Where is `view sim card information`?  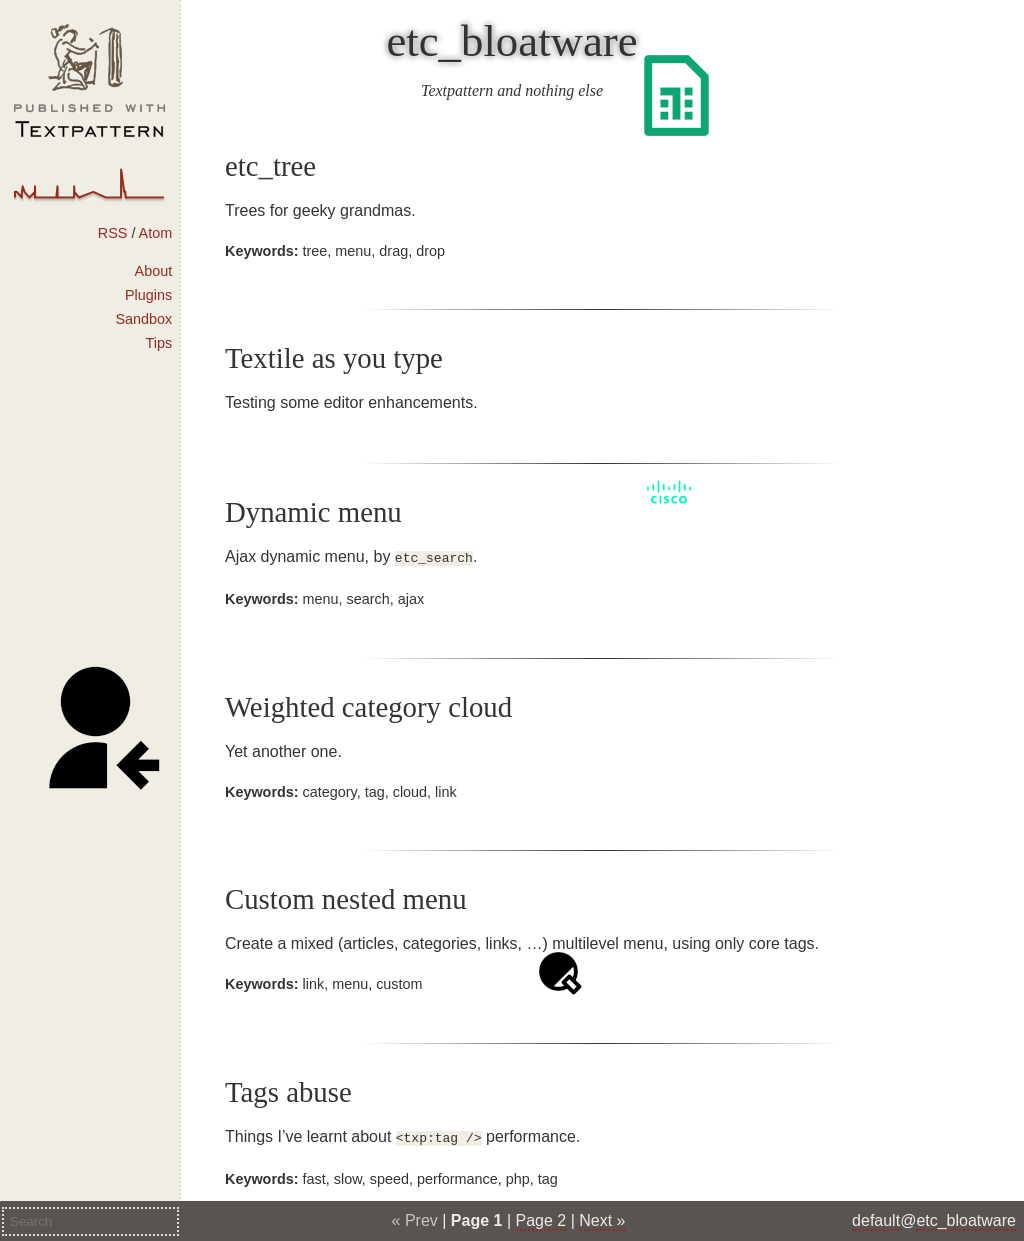
view sim card information is located at coordinates (676, 95).